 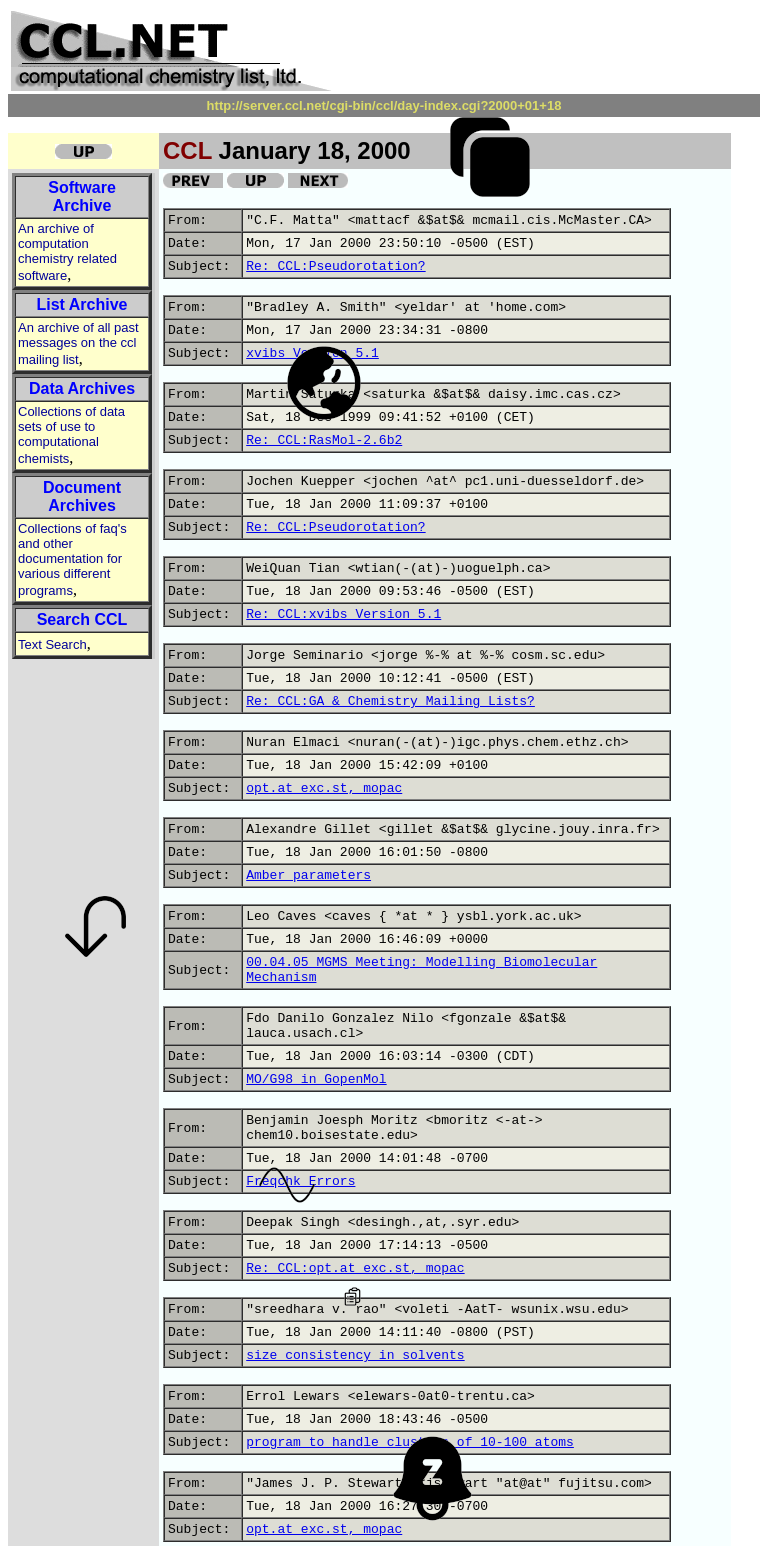 What do you see at coordinates (95, 926) in the screenshot?
I see `redo or repeat the last action` at bounding box center [95, 926].